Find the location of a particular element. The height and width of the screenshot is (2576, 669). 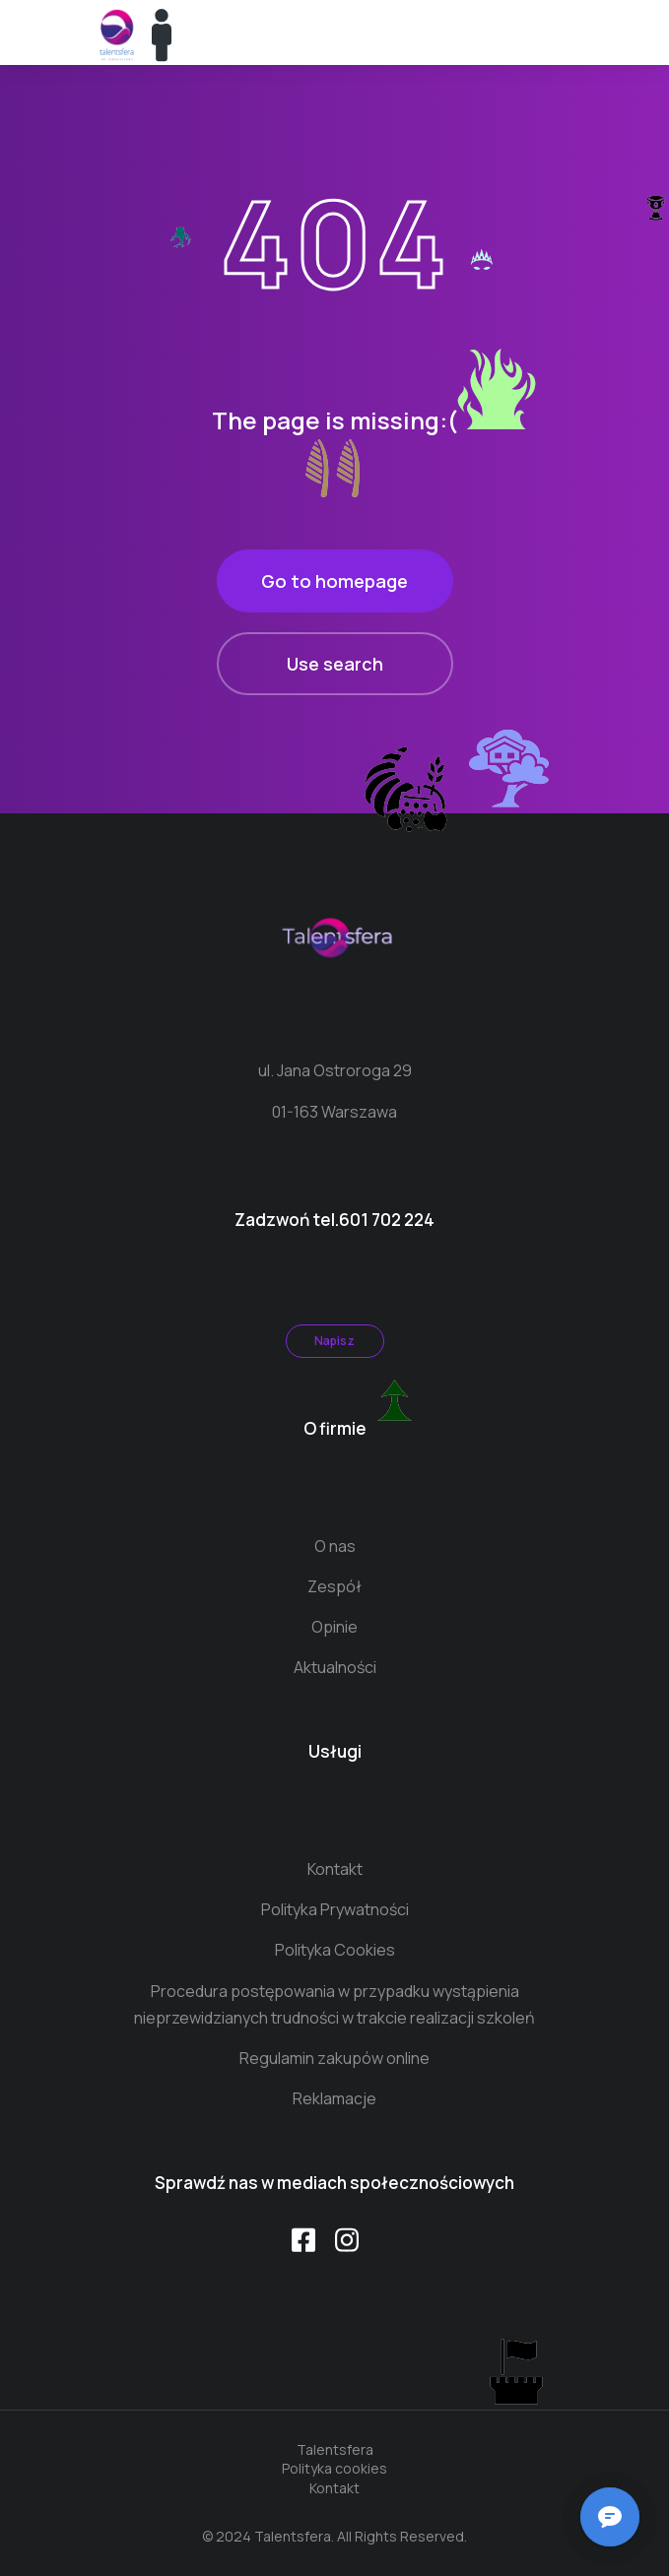

capture the flag or territory marker is located at coordinates (516, 2371).